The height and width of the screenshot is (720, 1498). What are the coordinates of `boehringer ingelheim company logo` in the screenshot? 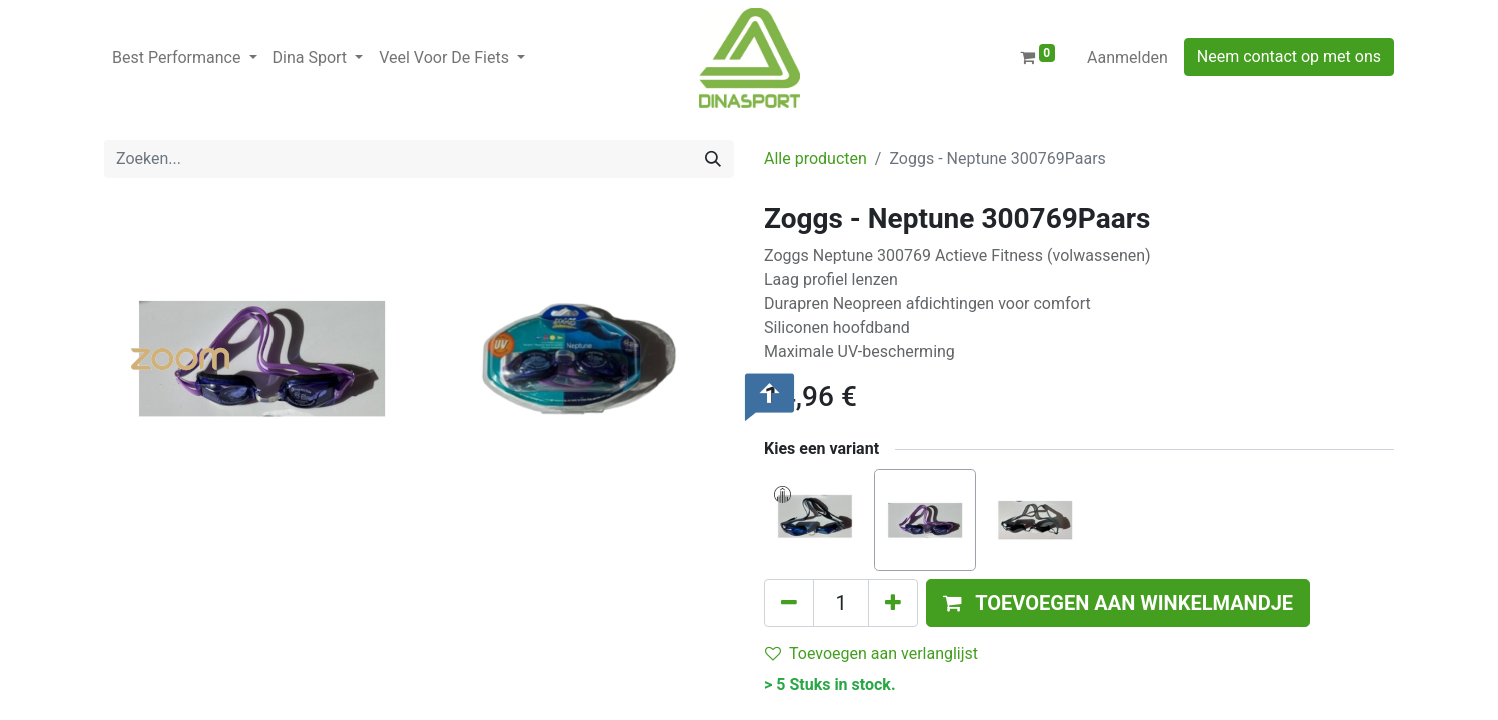 It's located at (782, 494).